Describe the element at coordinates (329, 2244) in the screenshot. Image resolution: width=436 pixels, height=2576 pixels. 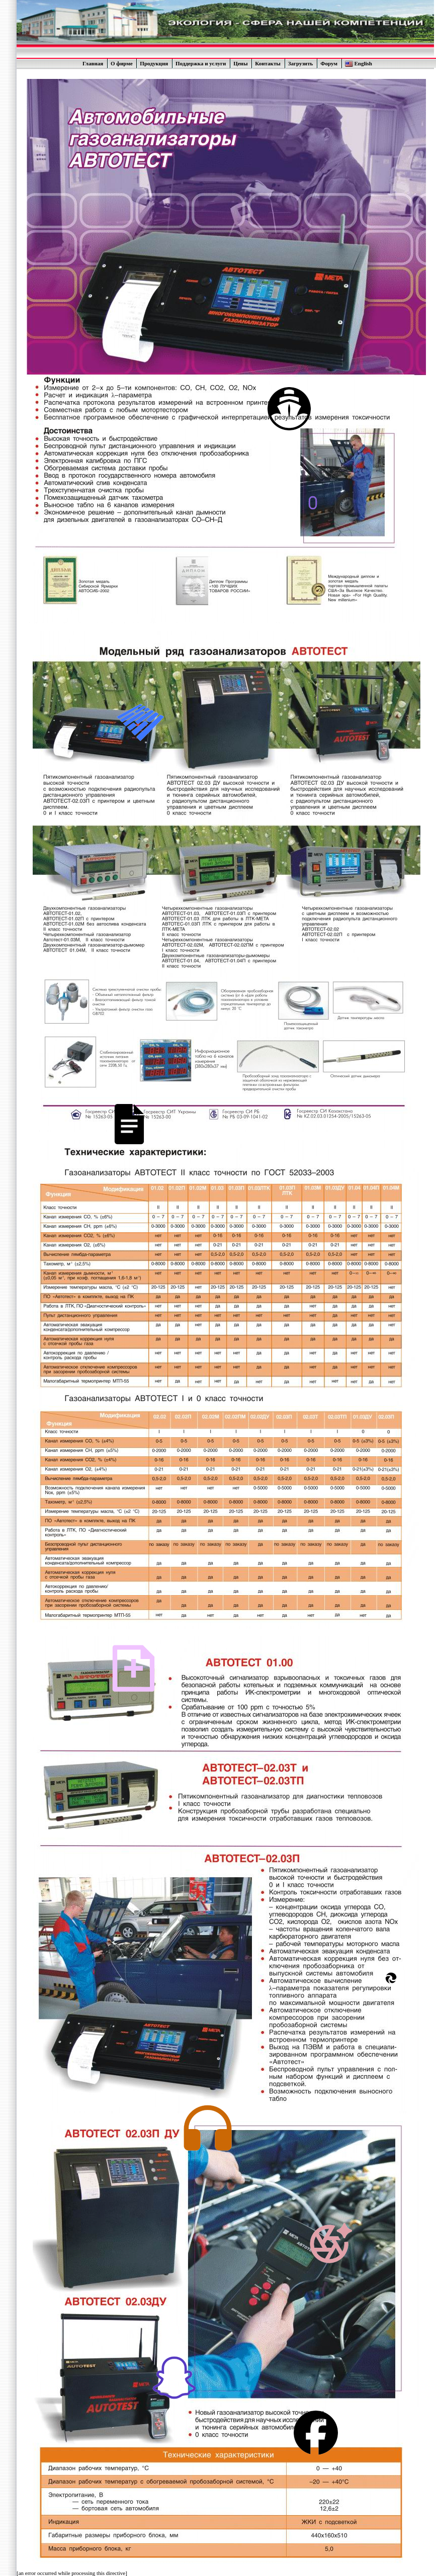
I see `access AI-powered camera features` at that location.